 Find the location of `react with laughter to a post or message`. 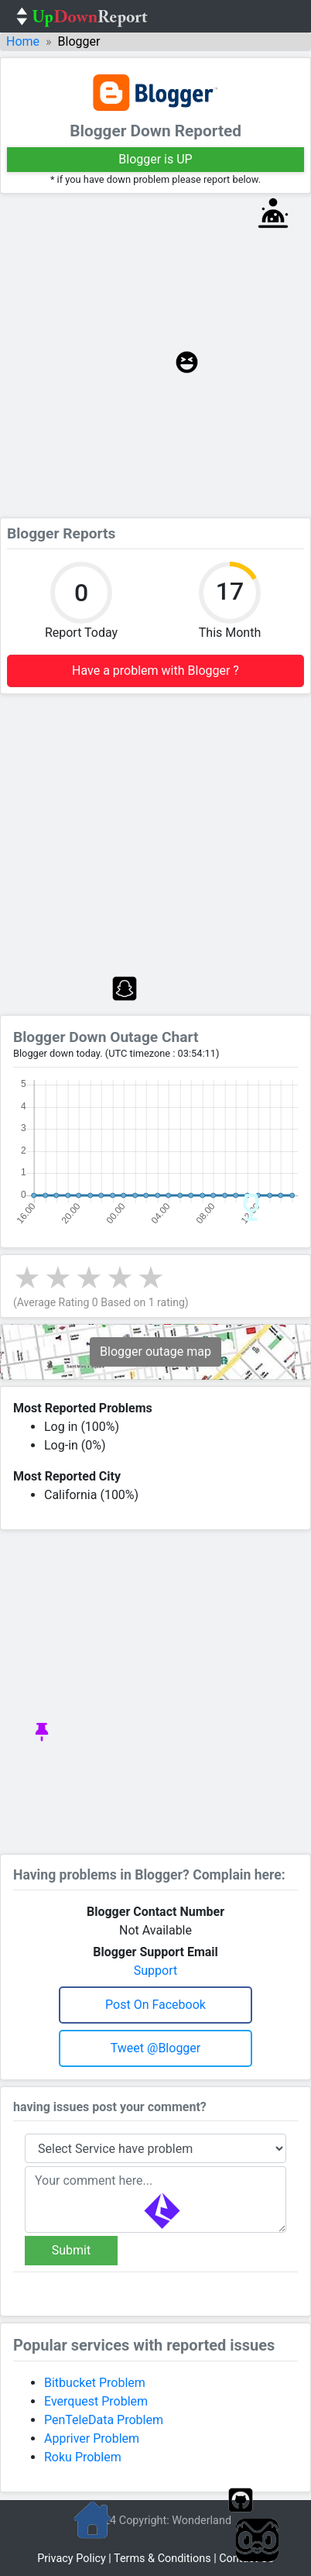

react with laughter to a post or message is located at coordinates (186, 362).